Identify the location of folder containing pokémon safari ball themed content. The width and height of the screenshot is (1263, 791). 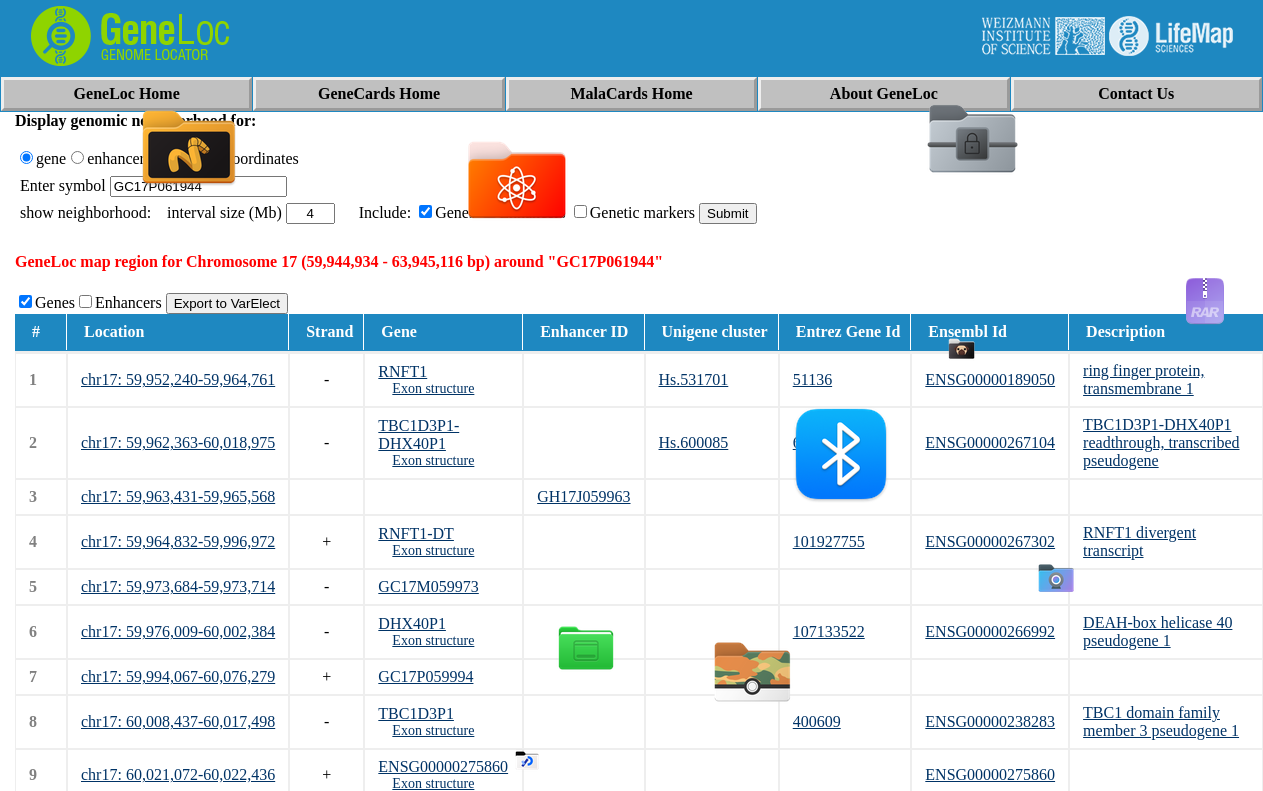
(752, 674).